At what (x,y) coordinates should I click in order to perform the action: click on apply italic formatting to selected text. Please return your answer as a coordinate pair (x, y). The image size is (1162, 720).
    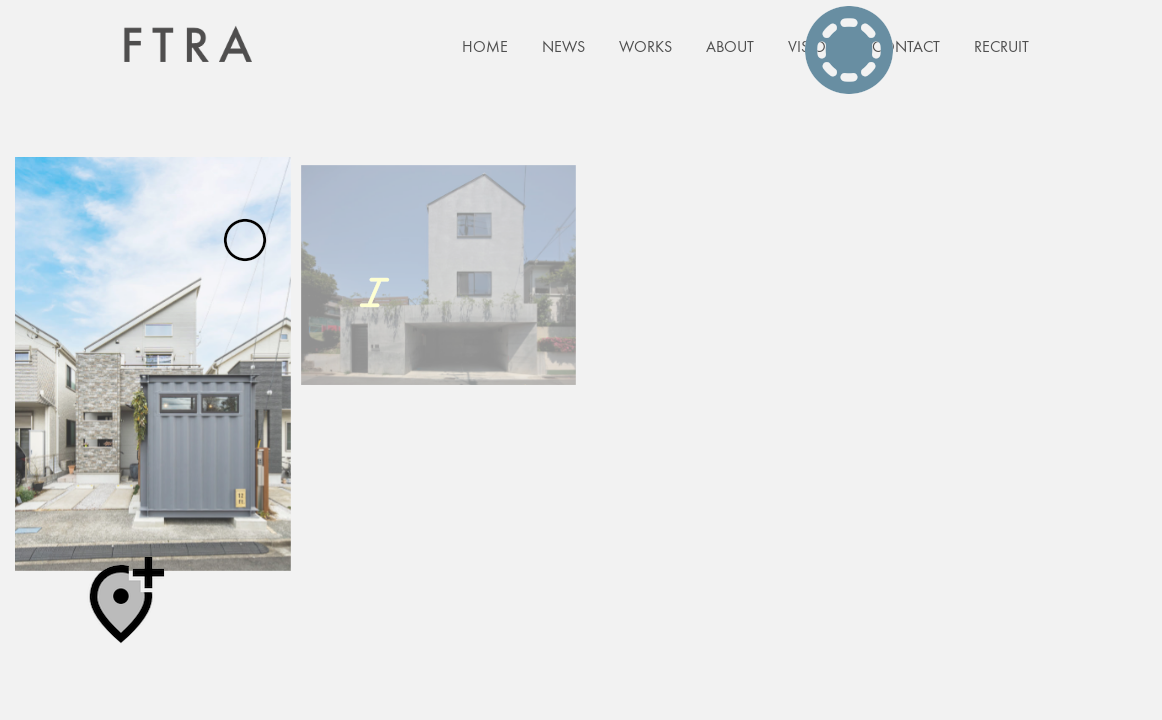
    Looking at the image, I should click on (374, 292).